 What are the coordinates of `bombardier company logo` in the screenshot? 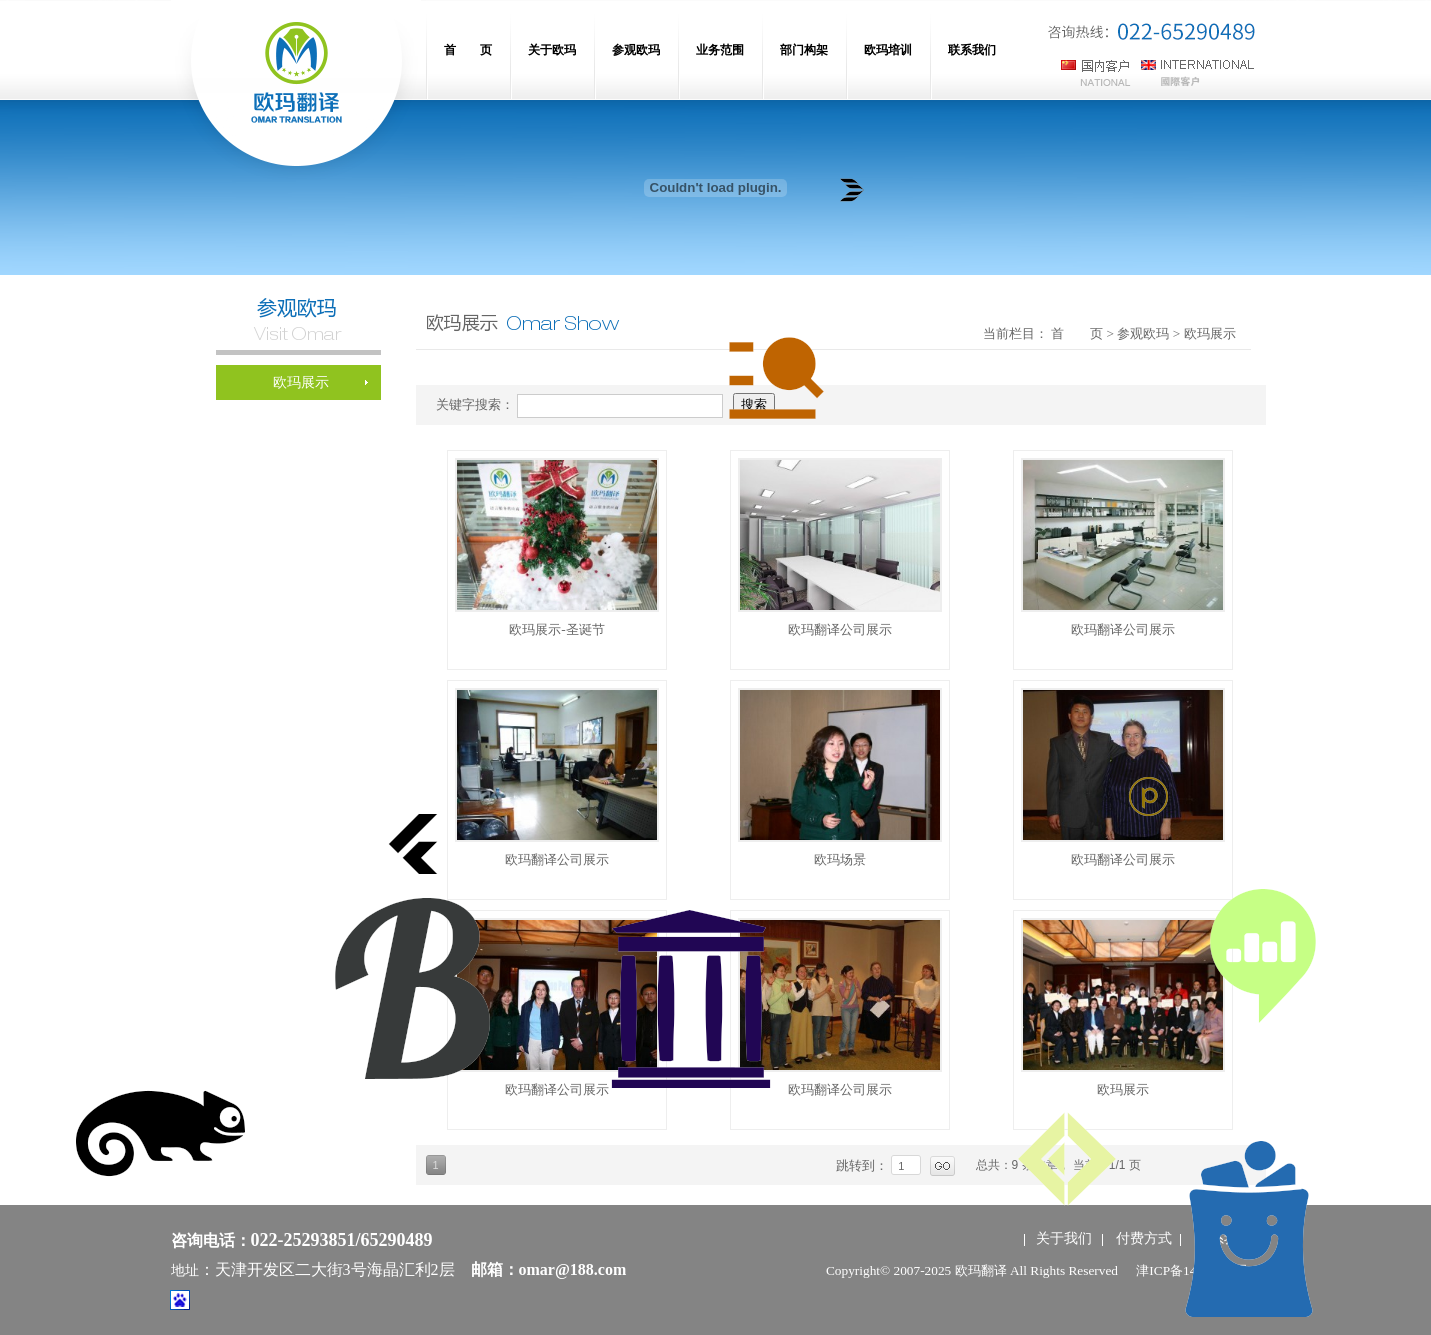 It's located at (852, 190).